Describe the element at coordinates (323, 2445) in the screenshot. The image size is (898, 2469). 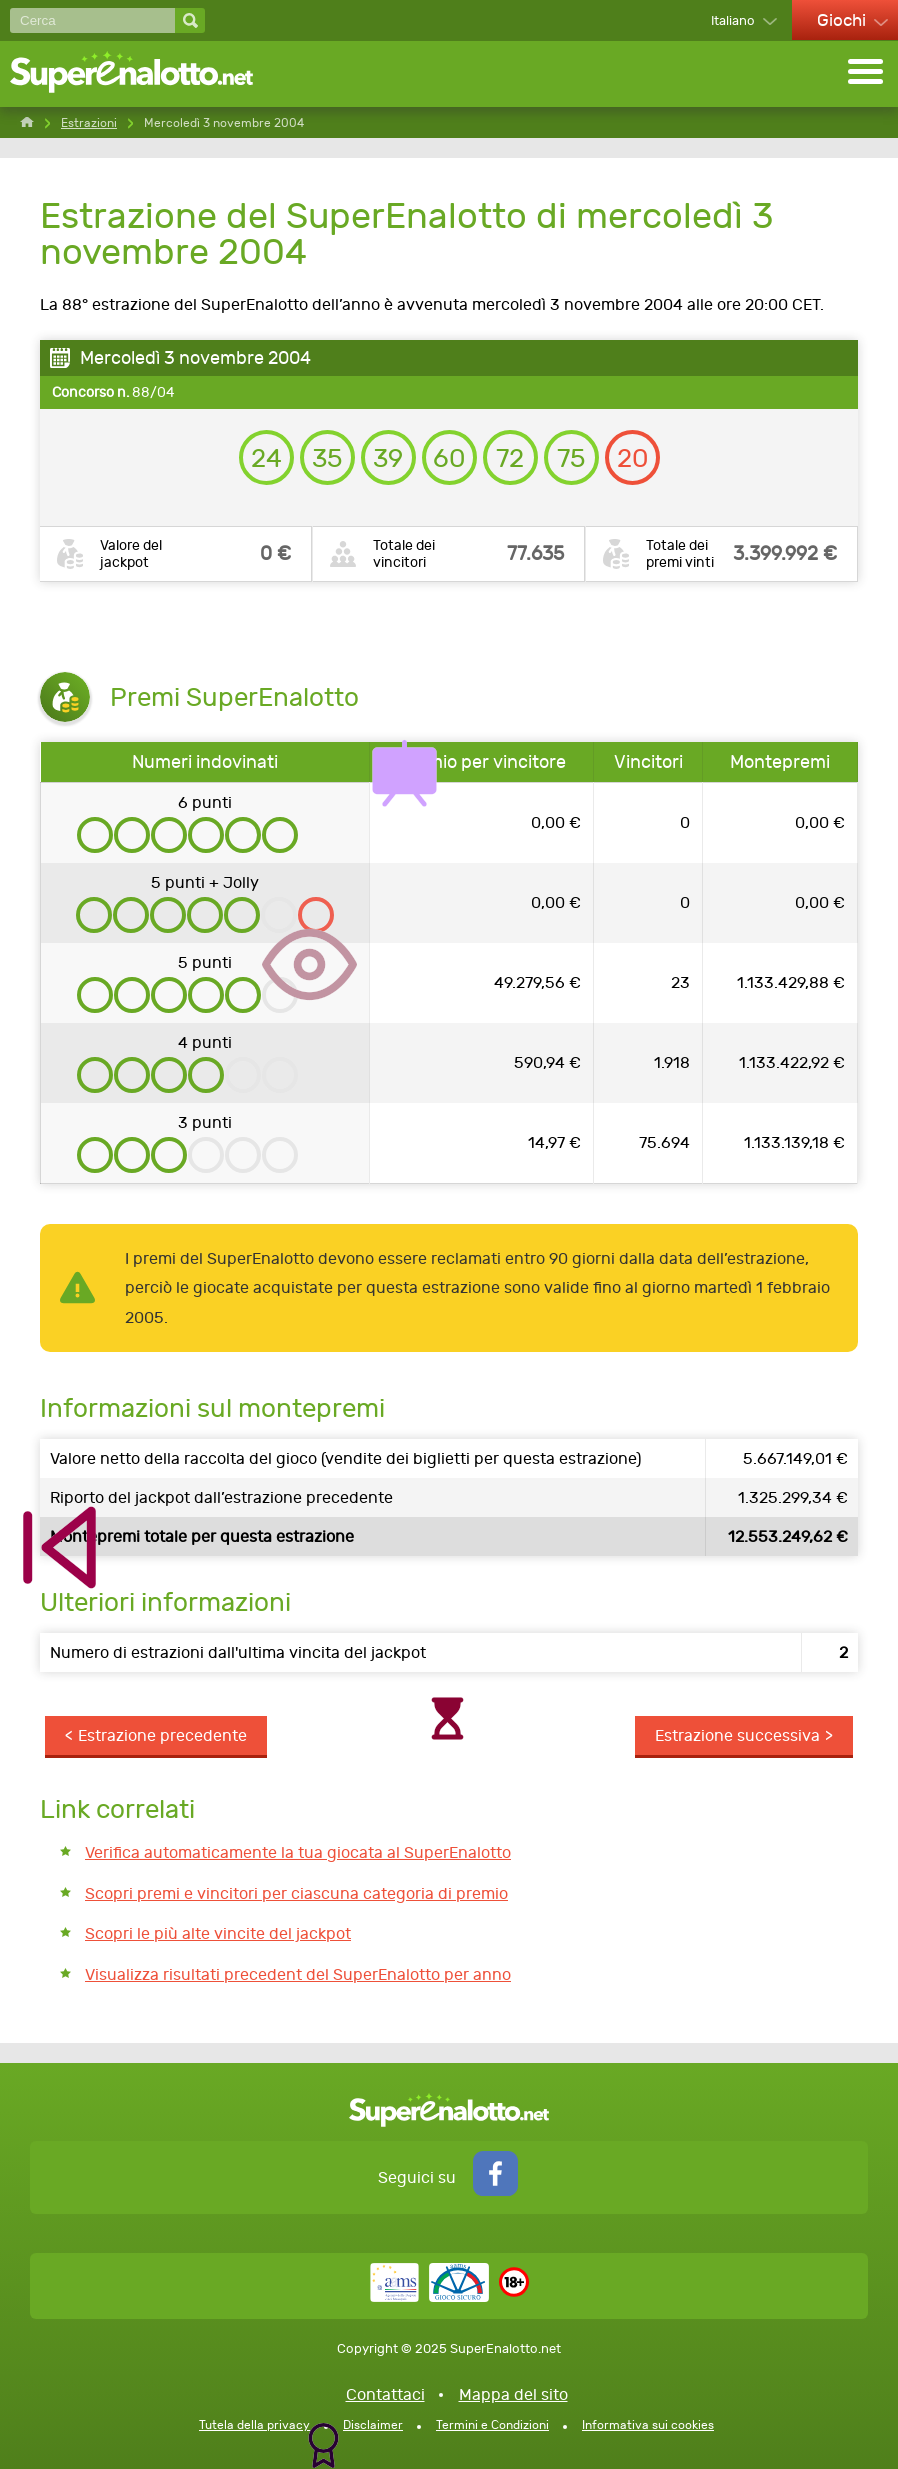
I see `view achievements or awards` at that location.